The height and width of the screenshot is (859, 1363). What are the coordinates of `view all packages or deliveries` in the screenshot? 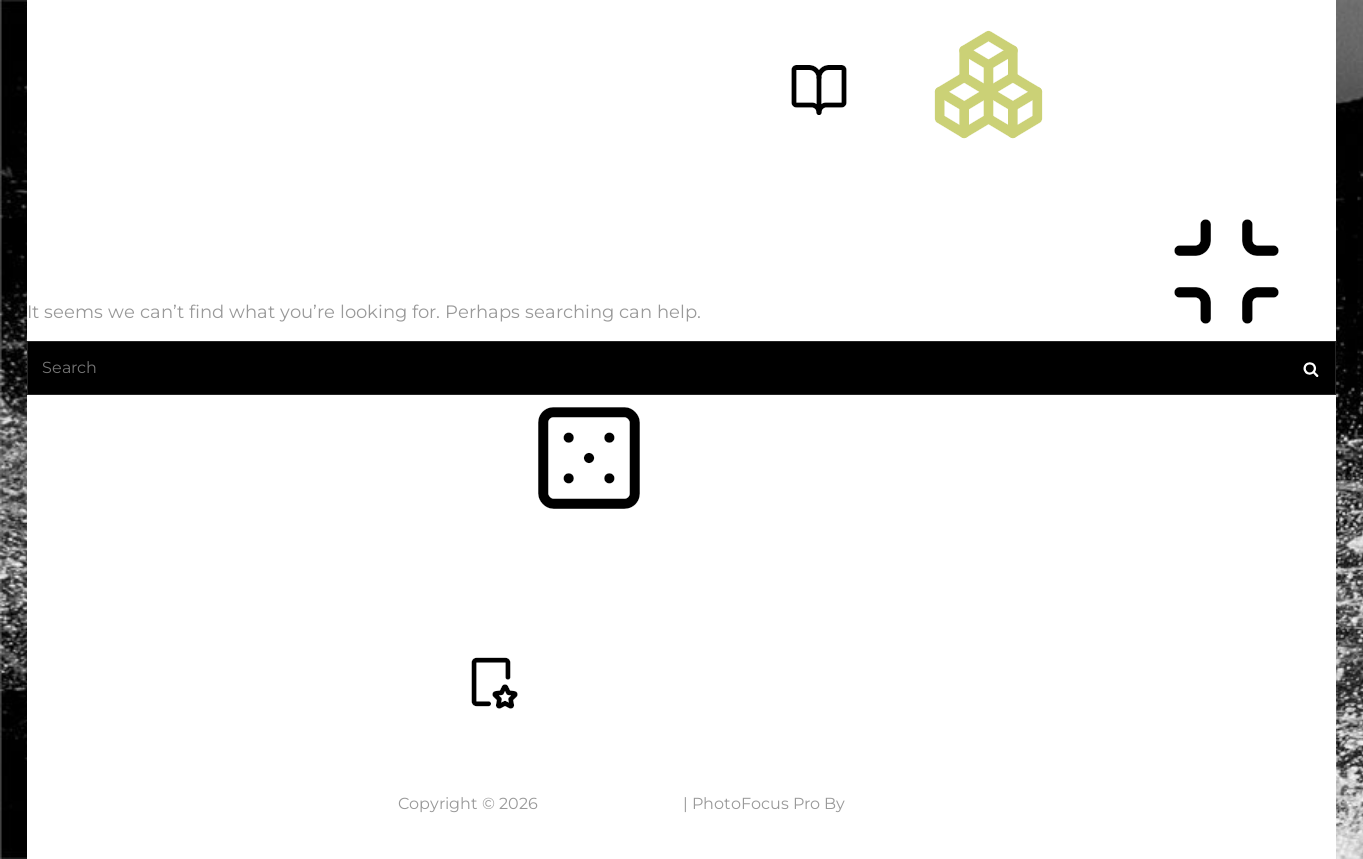 It's located at (988, 84).